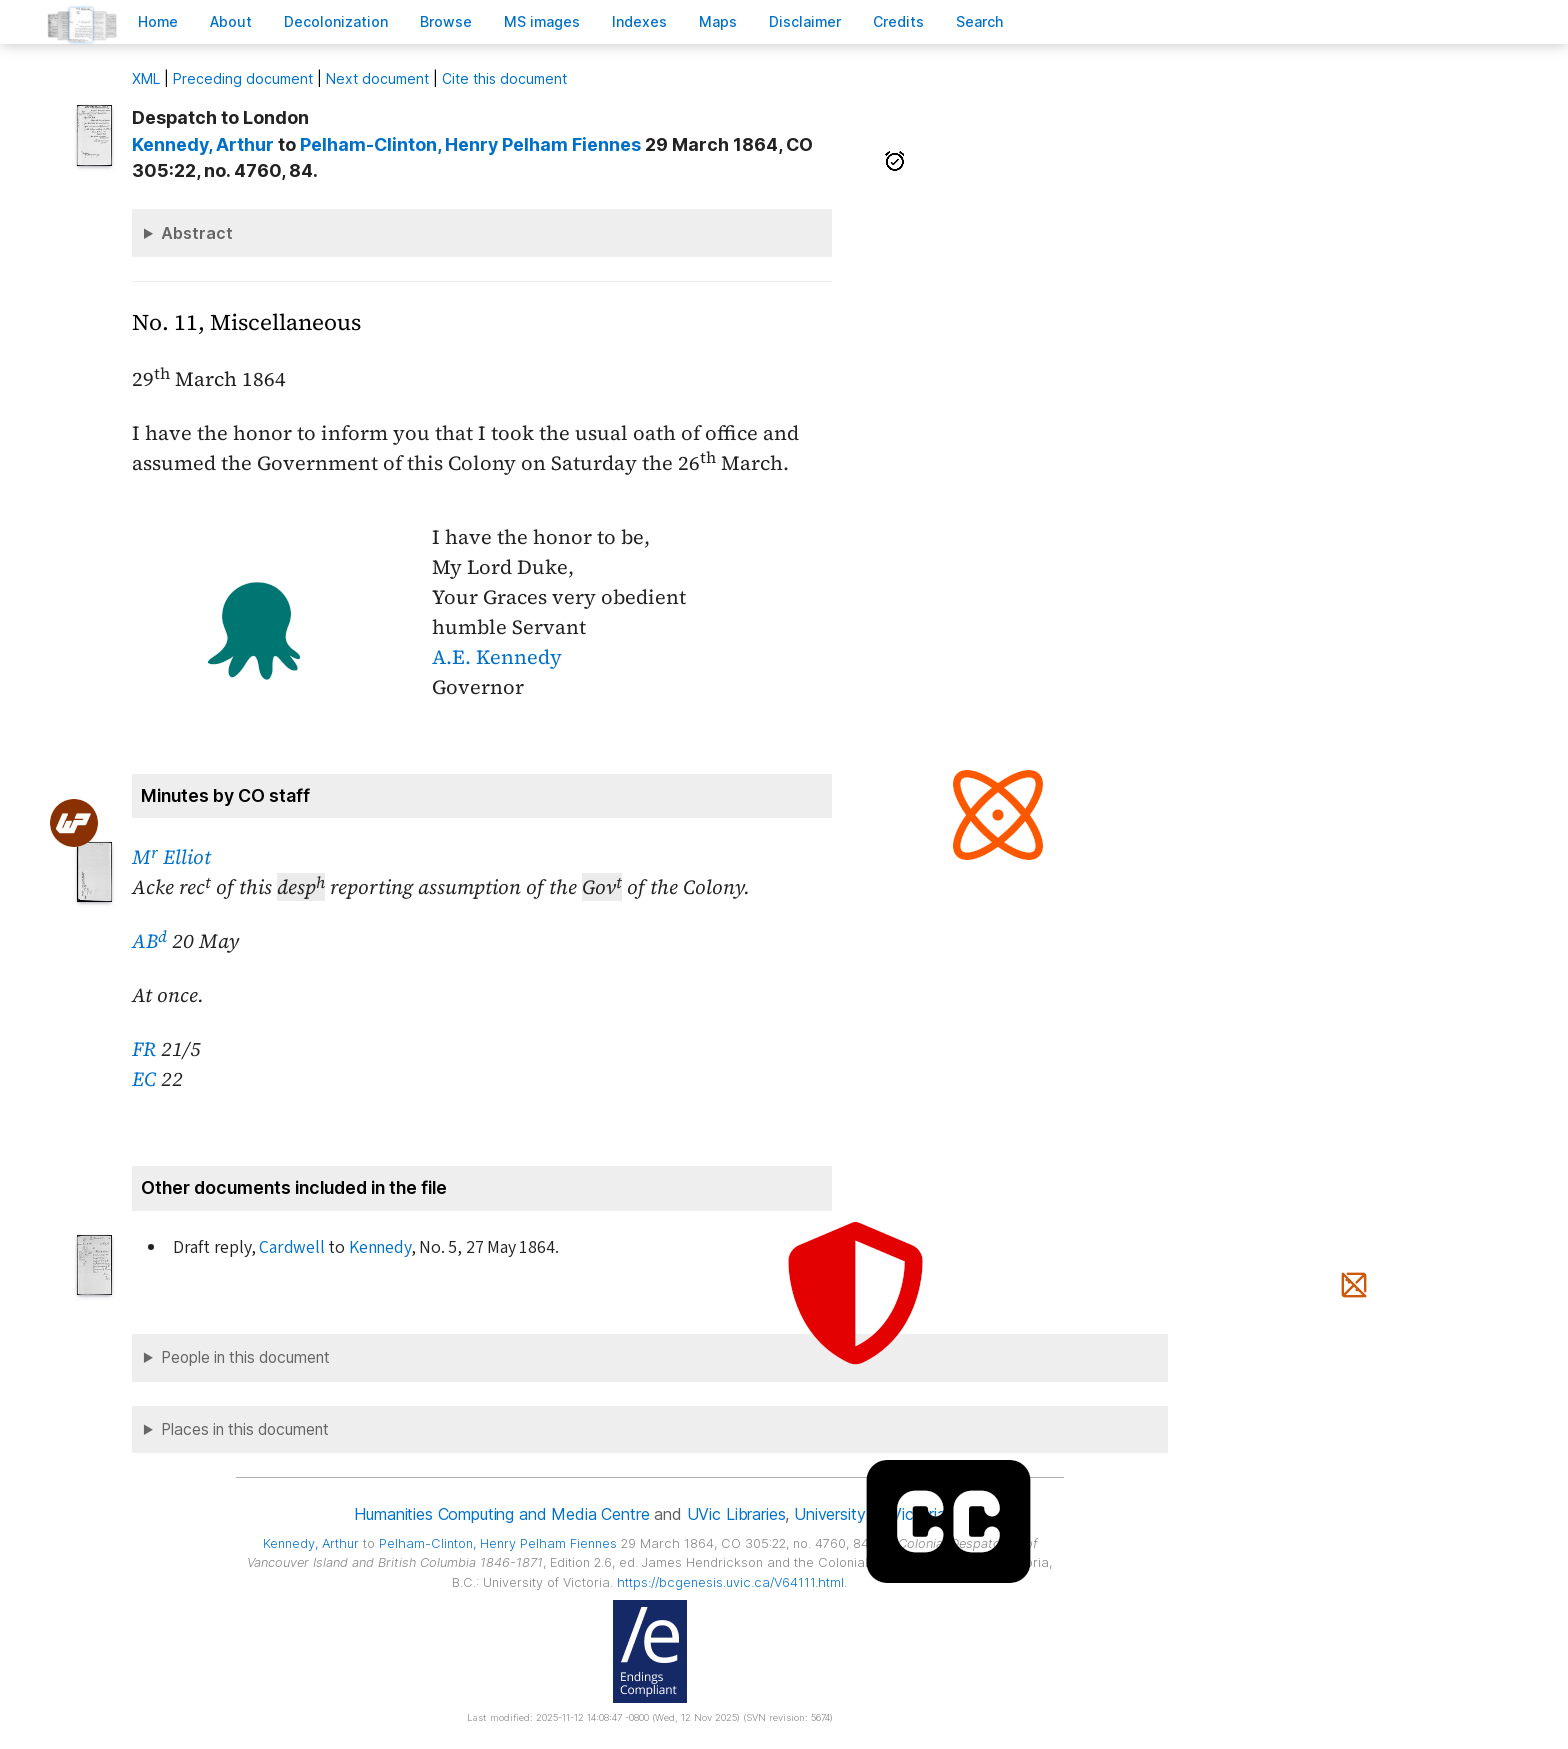 The image size is (1568, 1749). I want to click on alarm is set and active, so click(895, 161).